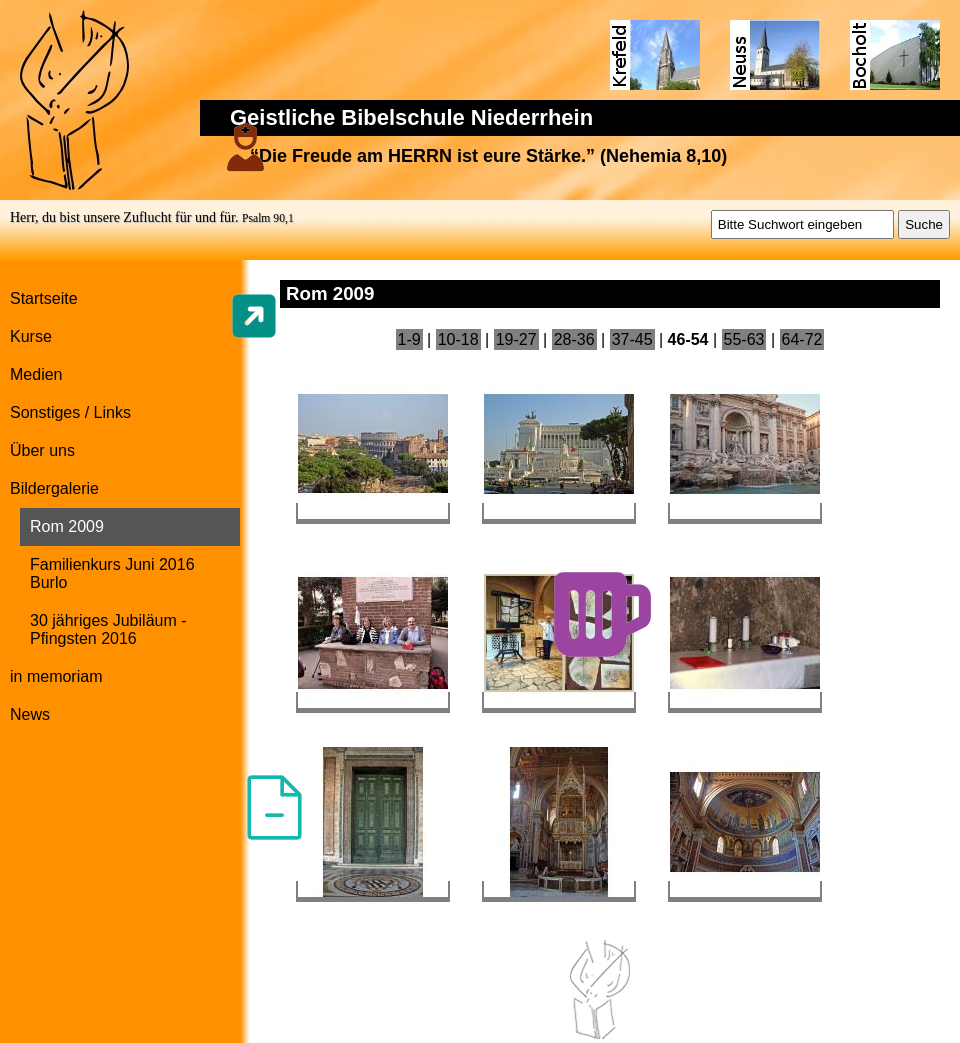 The image size is (960, 1043). I want to click on access healthcare or nursing services, so click(245, 148).